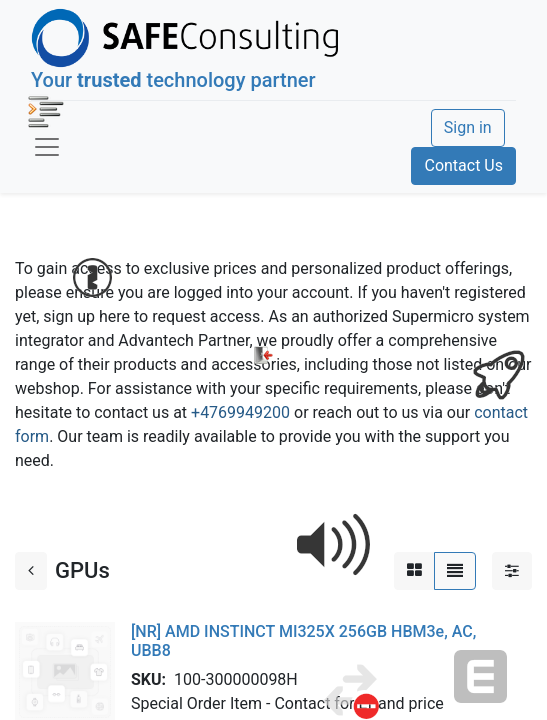 Image resolution: width=547 pixels, height=720 pixels. What do you see at coordinates (46, 113) in the screenshot?
I see `increase text indentation` at bounding box center [46, 113].